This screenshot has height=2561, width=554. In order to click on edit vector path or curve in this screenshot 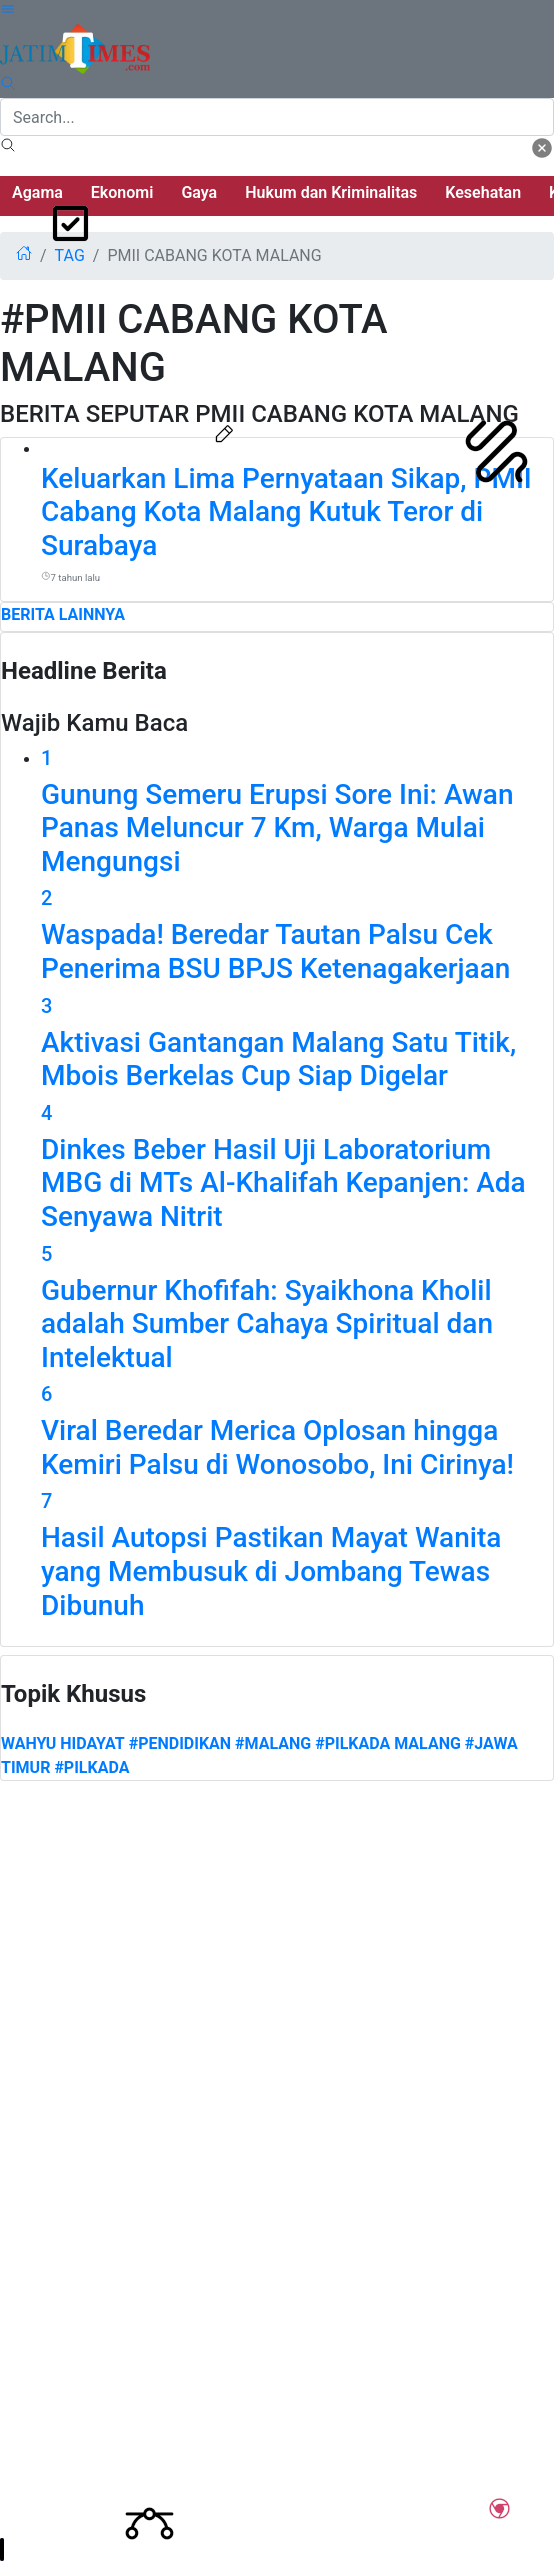, I will do `click(149, 2523)`.